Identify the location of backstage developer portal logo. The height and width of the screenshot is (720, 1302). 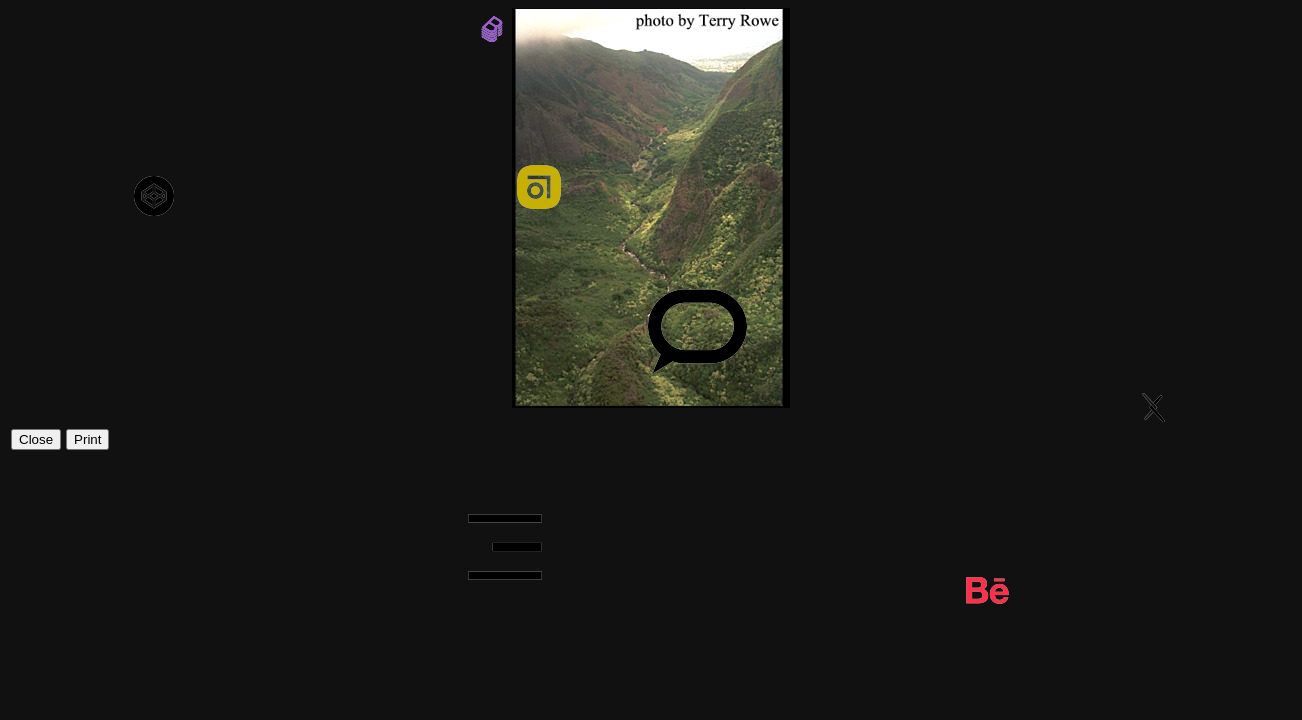
(492, 29).